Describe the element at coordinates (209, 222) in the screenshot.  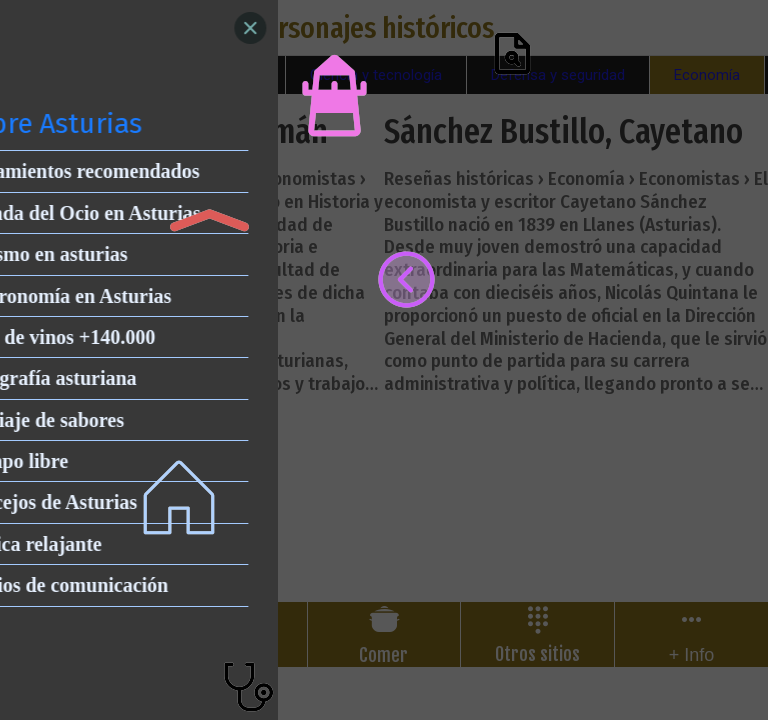
I see `collapse or minimize a section` at that location.